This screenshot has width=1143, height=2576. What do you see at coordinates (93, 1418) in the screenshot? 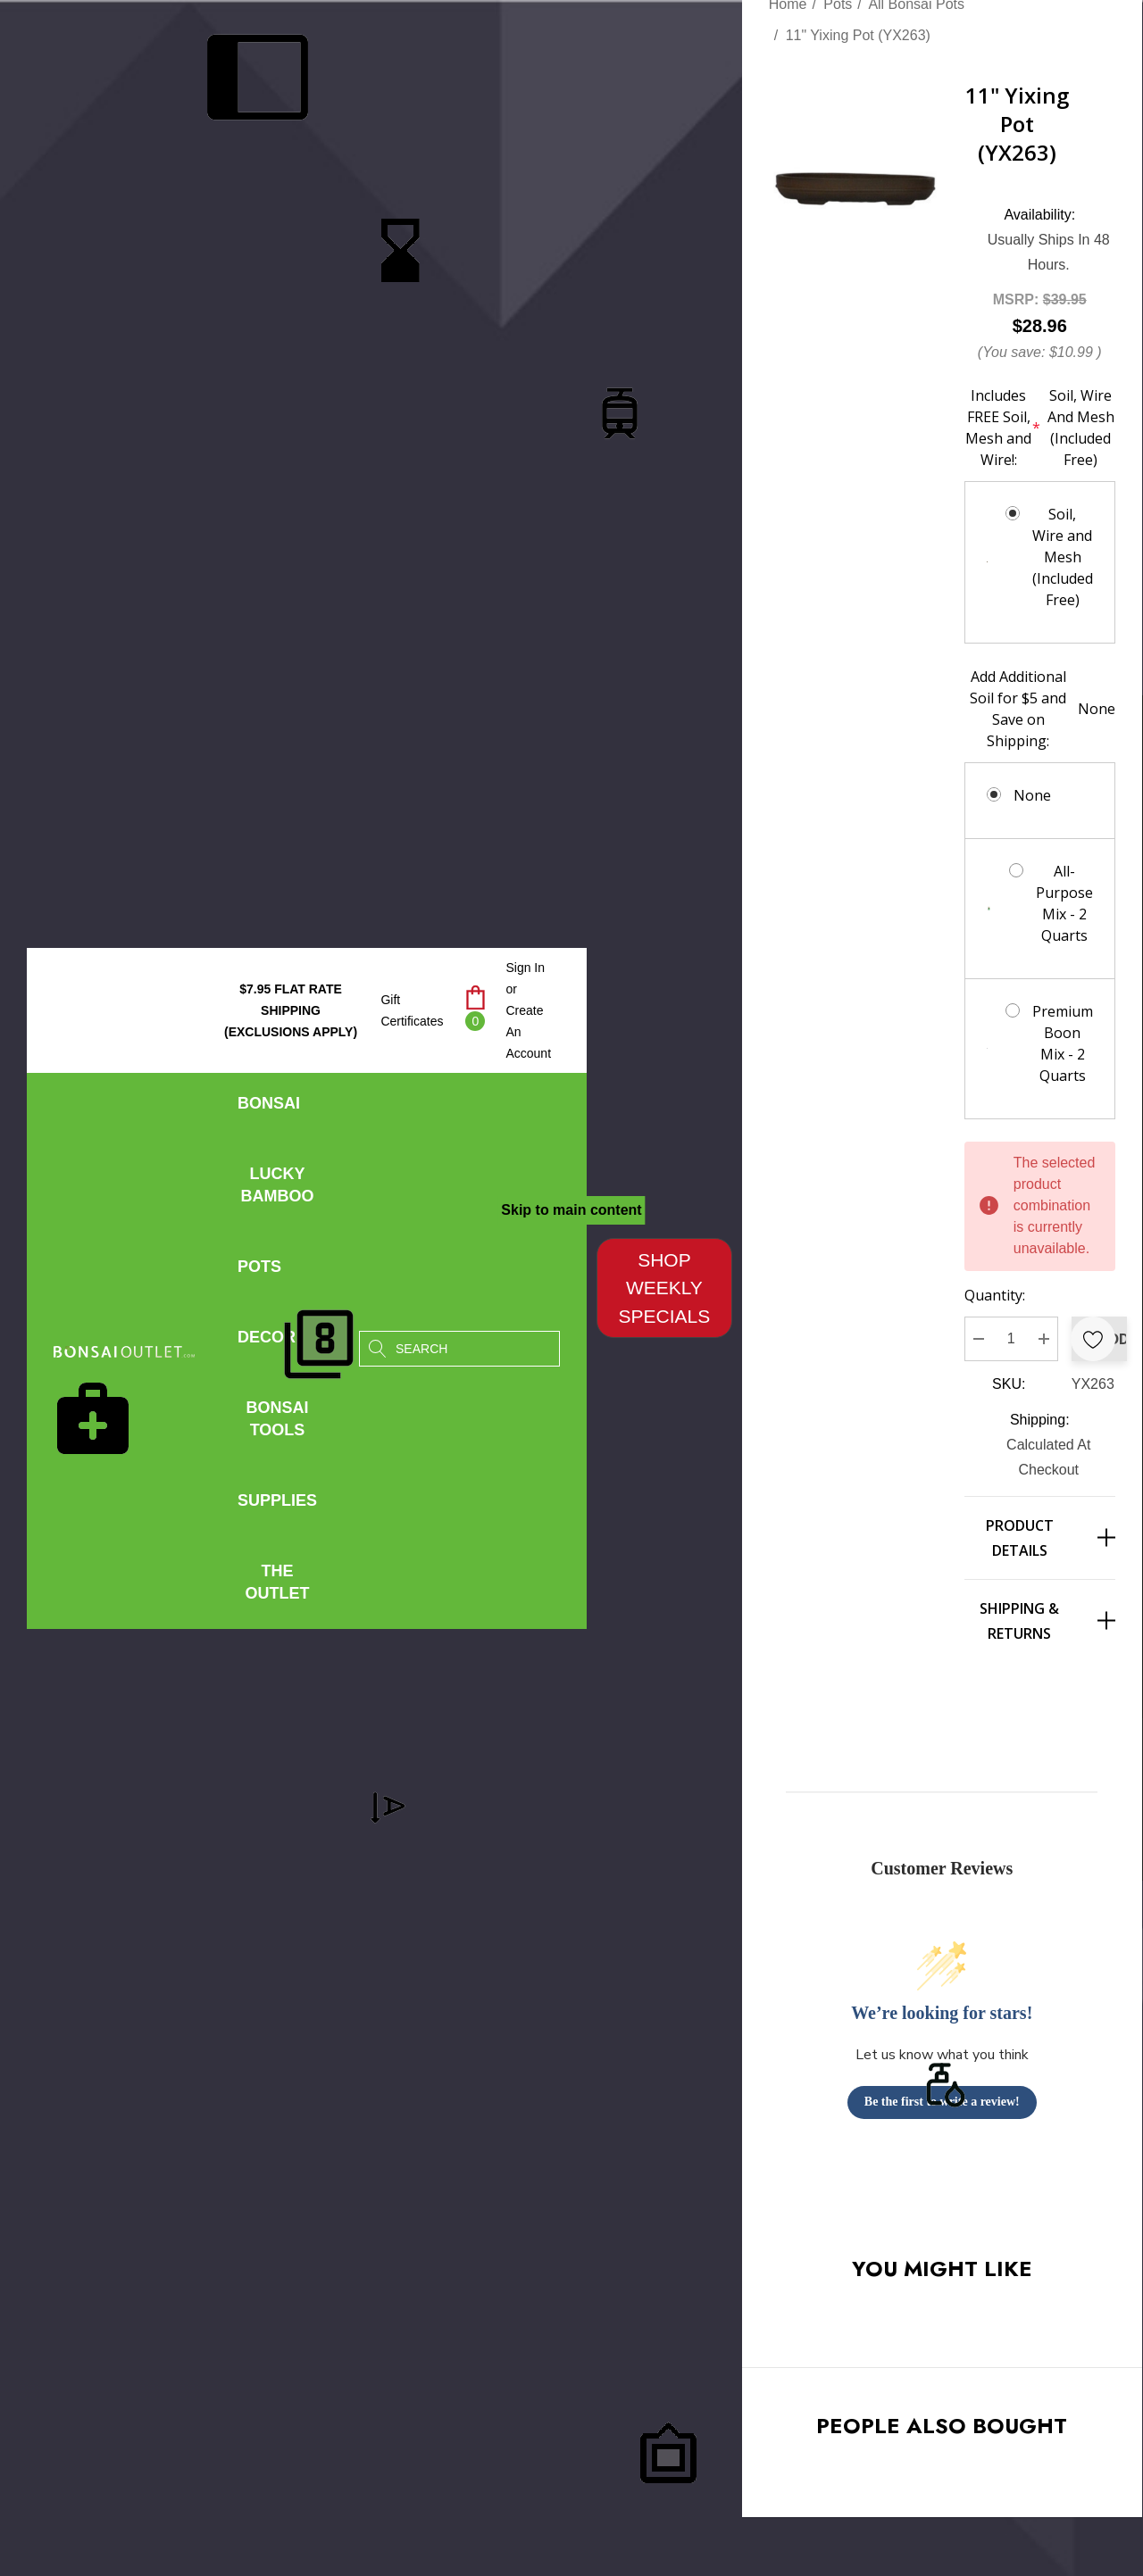
I see `access medical or health services` at bounding box center [93, 1418].